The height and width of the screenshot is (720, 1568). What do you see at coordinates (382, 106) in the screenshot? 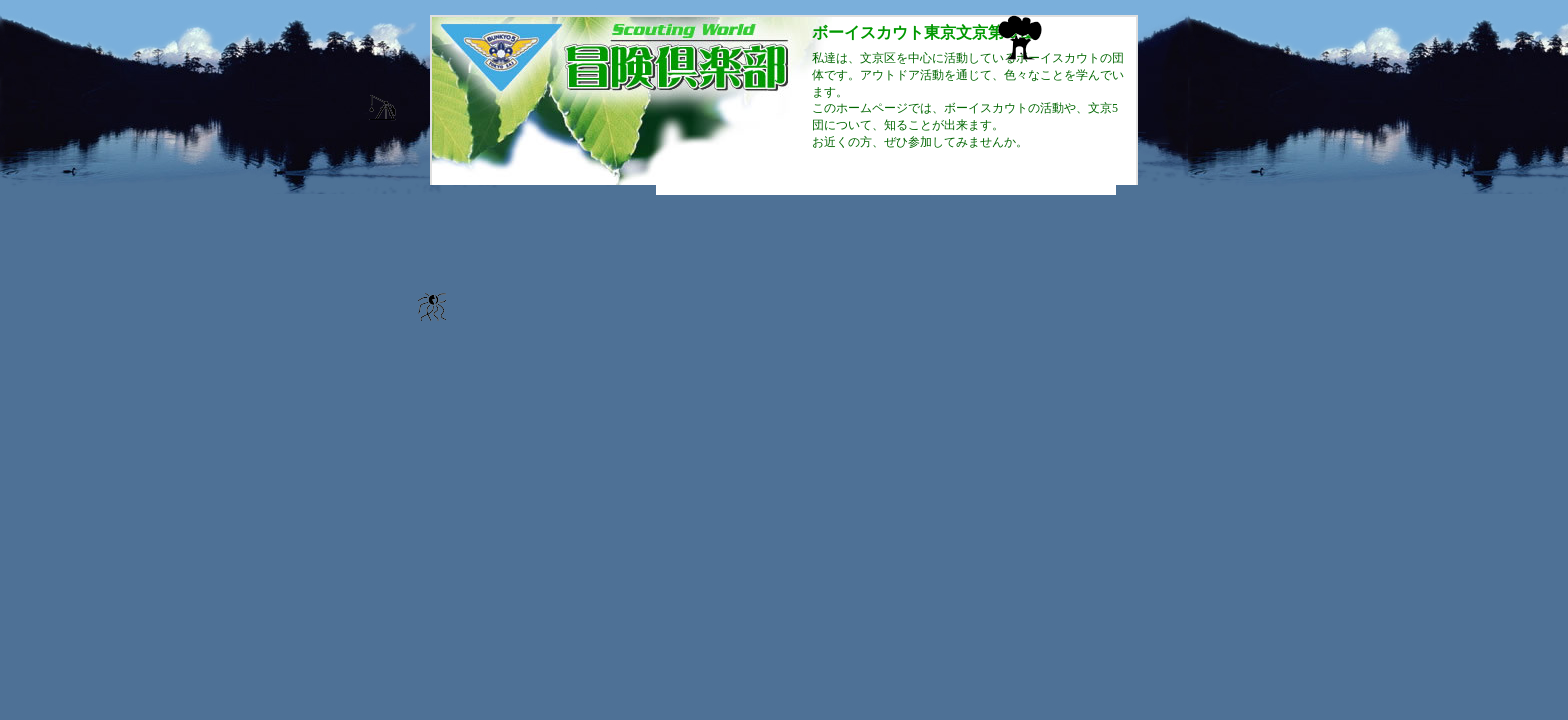
I see `launch projectile or siege weapon in game` at bounding box center [382, 106].